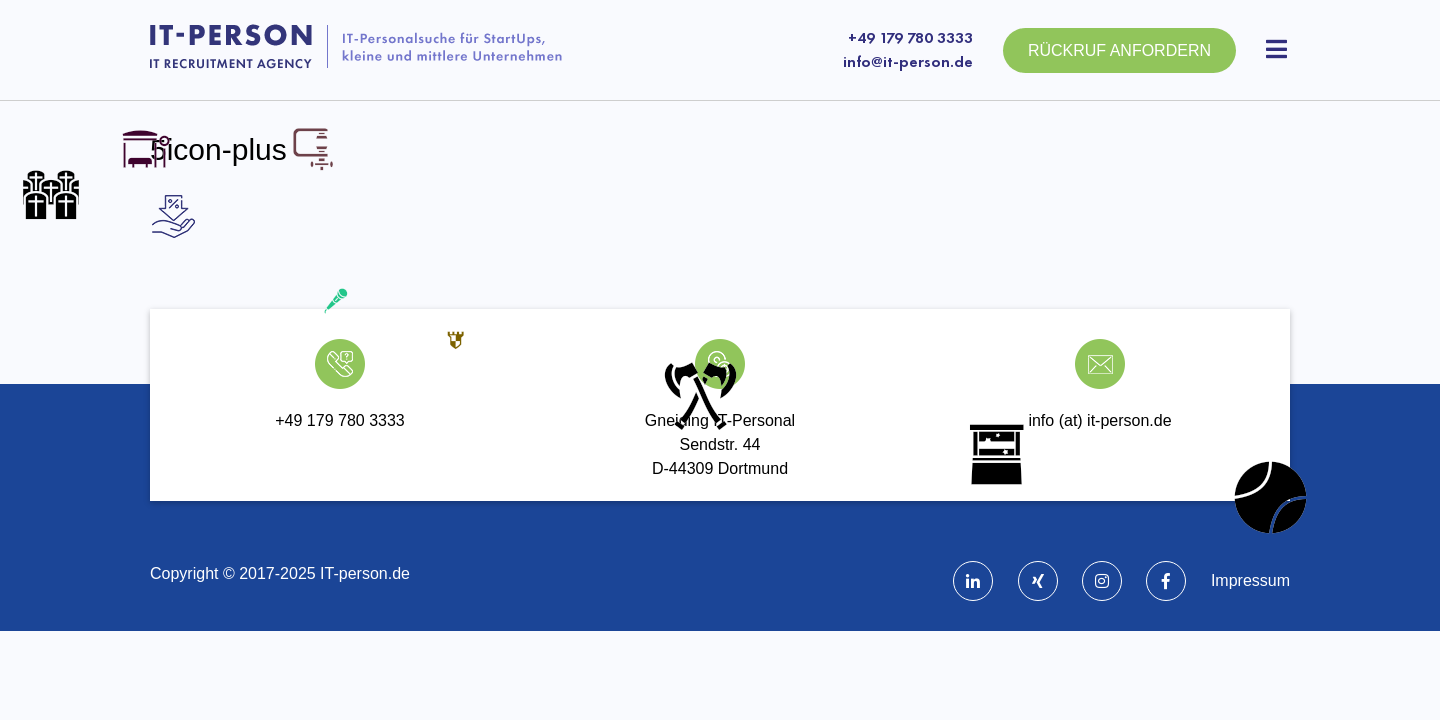 This screenshot has width=1440, height=720. What do you see at coordinates (996, 454) in the screenshot?
I see `access bunker or shelter location` at bounding box center [996, 454].